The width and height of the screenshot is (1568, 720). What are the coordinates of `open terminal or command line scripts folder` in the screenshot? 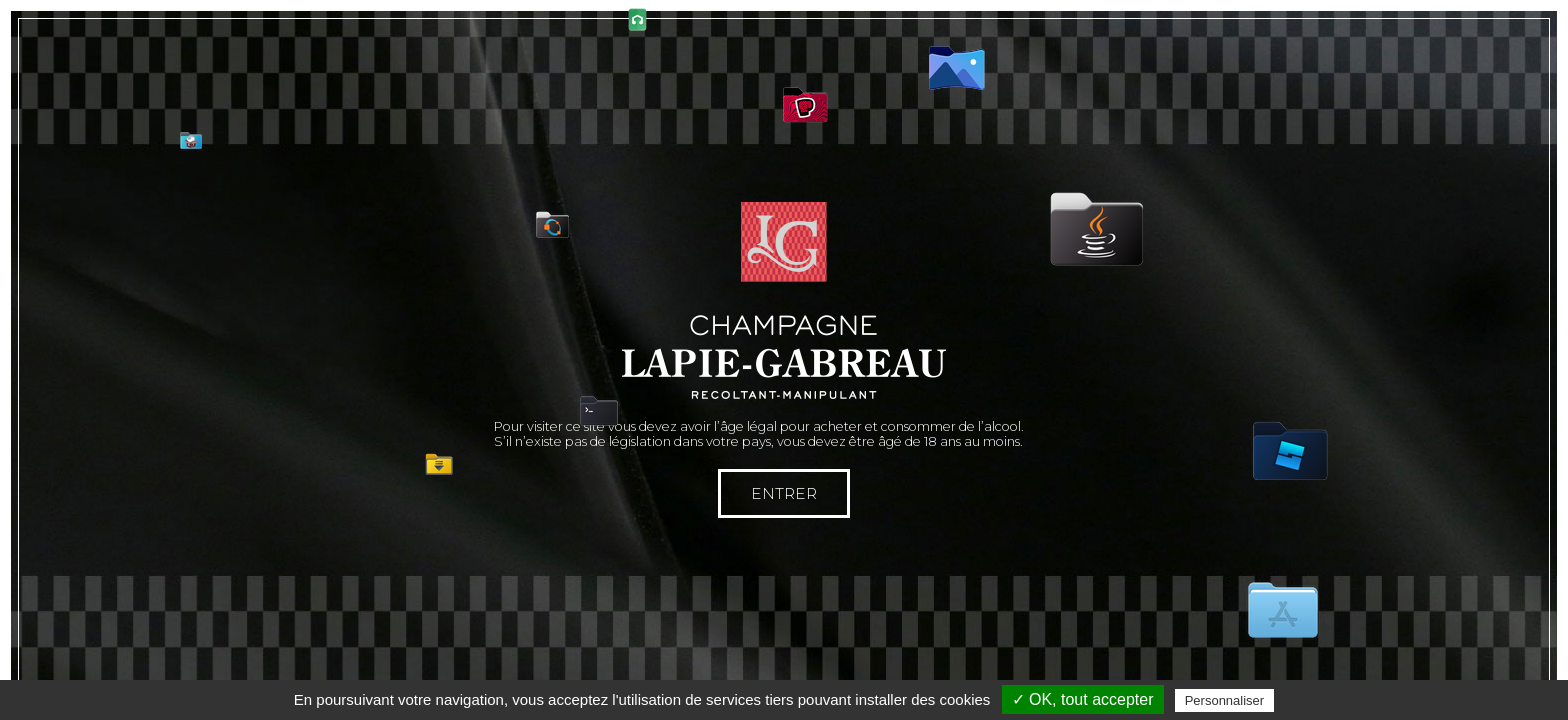 It's located at (599, 412).